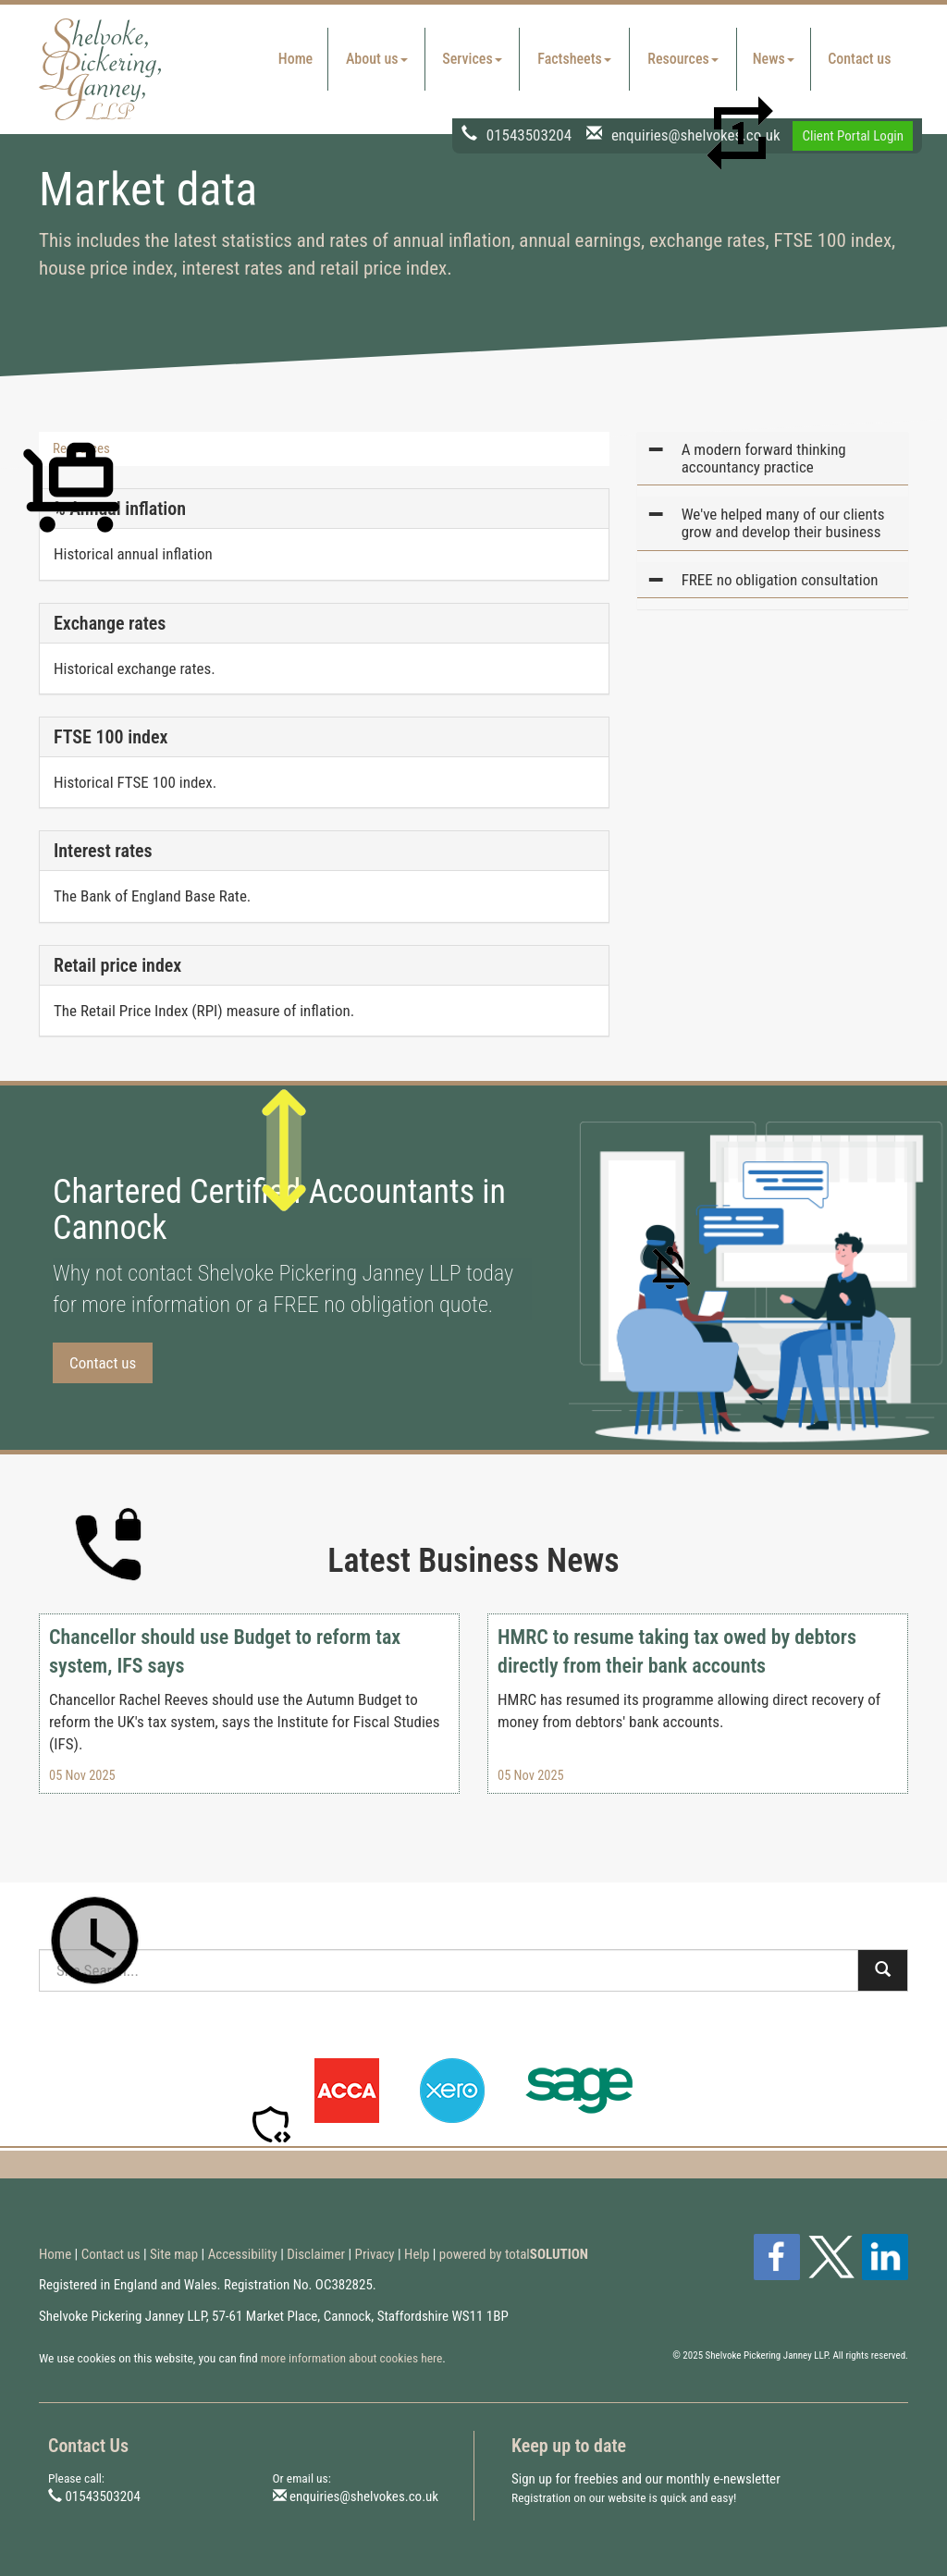  Describe the element at coordinates (270, 2124) in the screenshot. I see `access security code settings` at that location.